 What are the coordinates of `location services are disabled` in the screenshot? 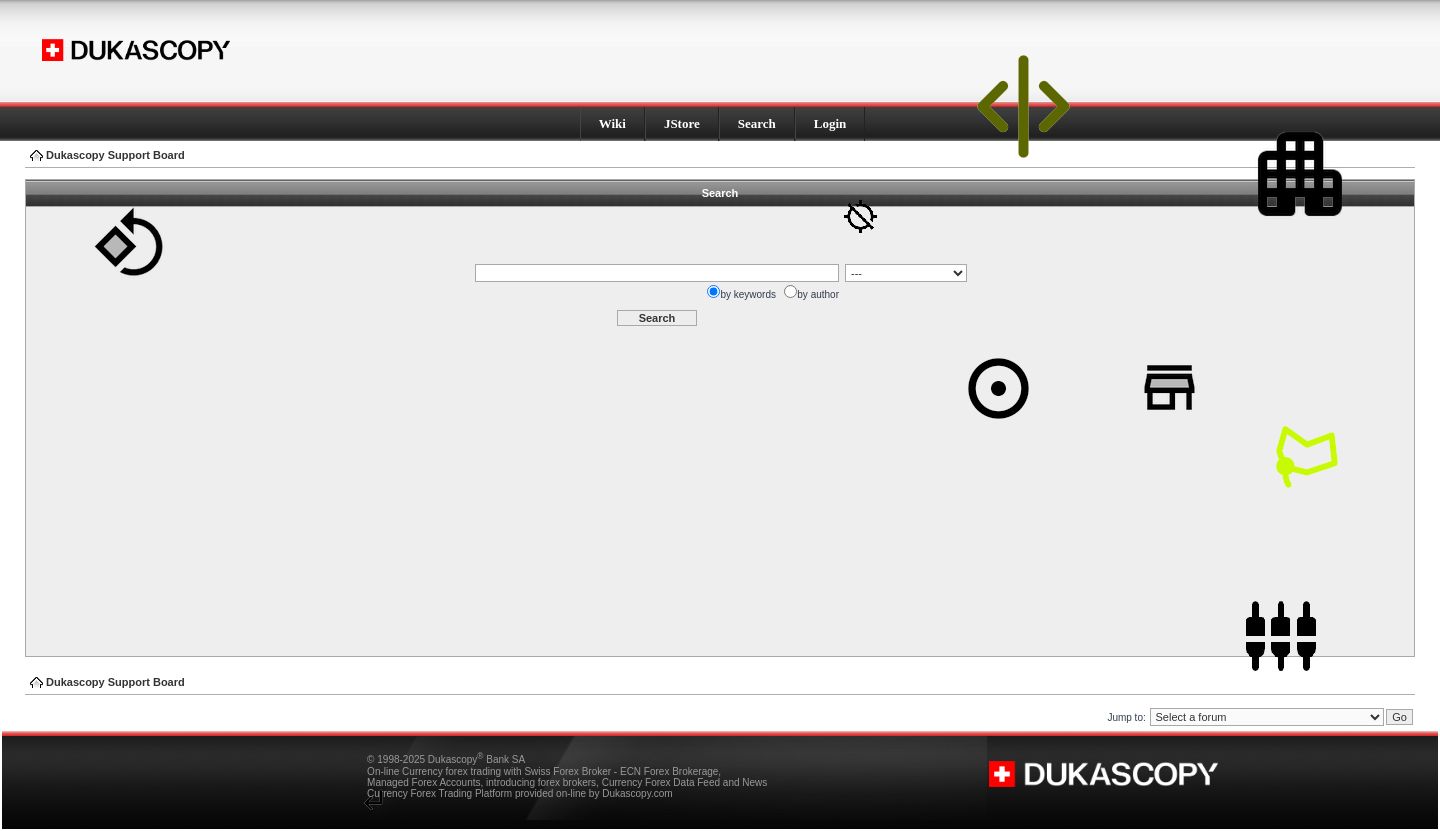 It's located at (860, 216).